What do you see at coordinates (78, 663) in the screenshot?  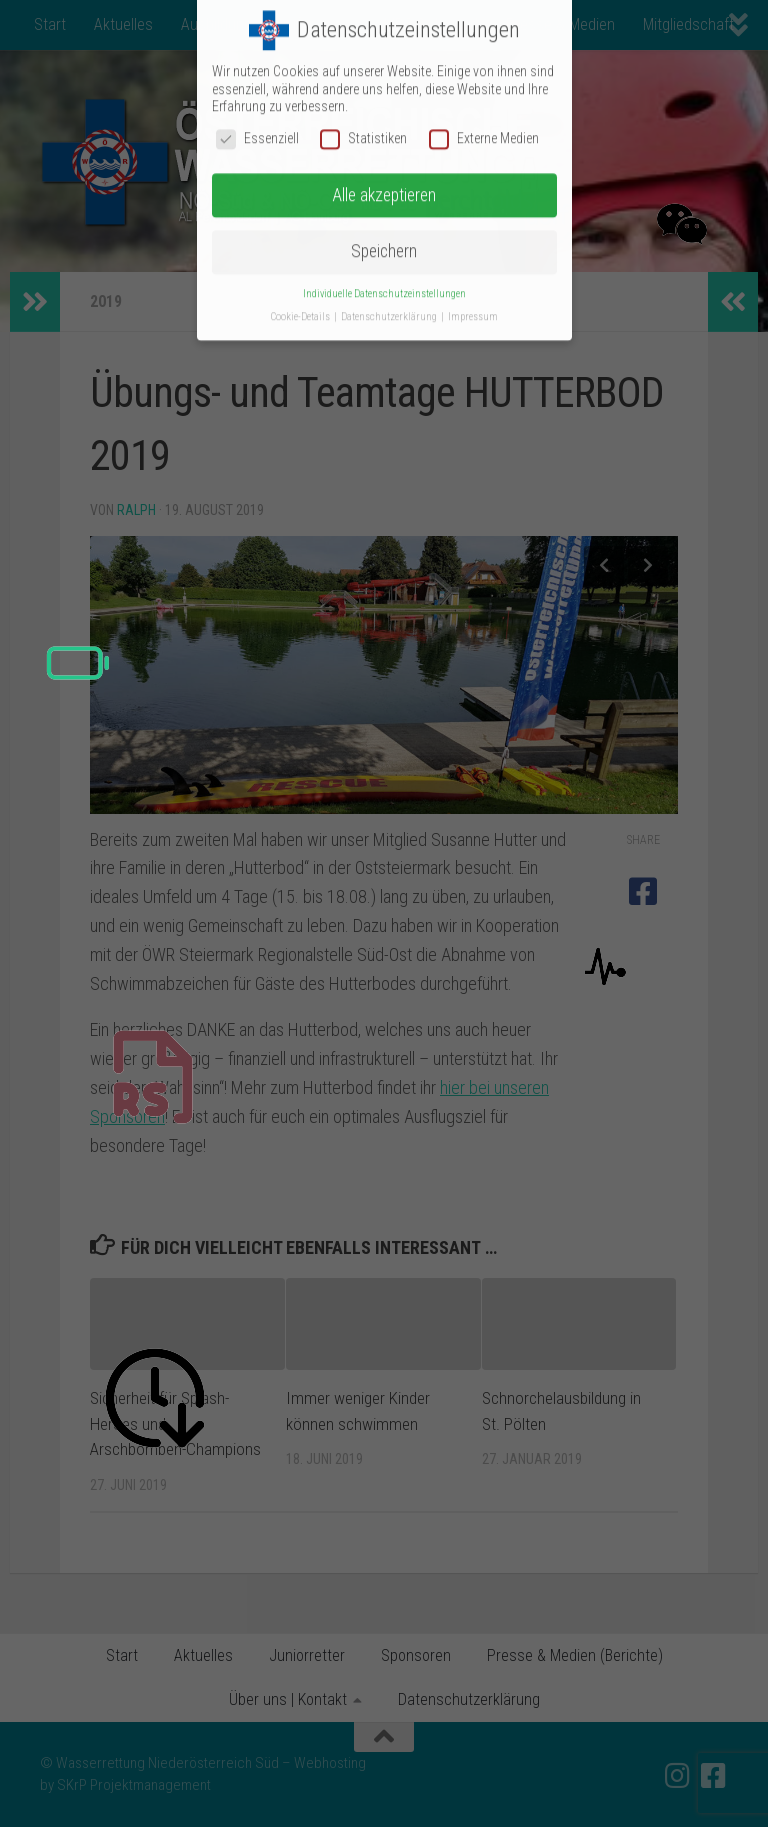 I see `indicates battery is completely drained` at bounding box center [78, 663].